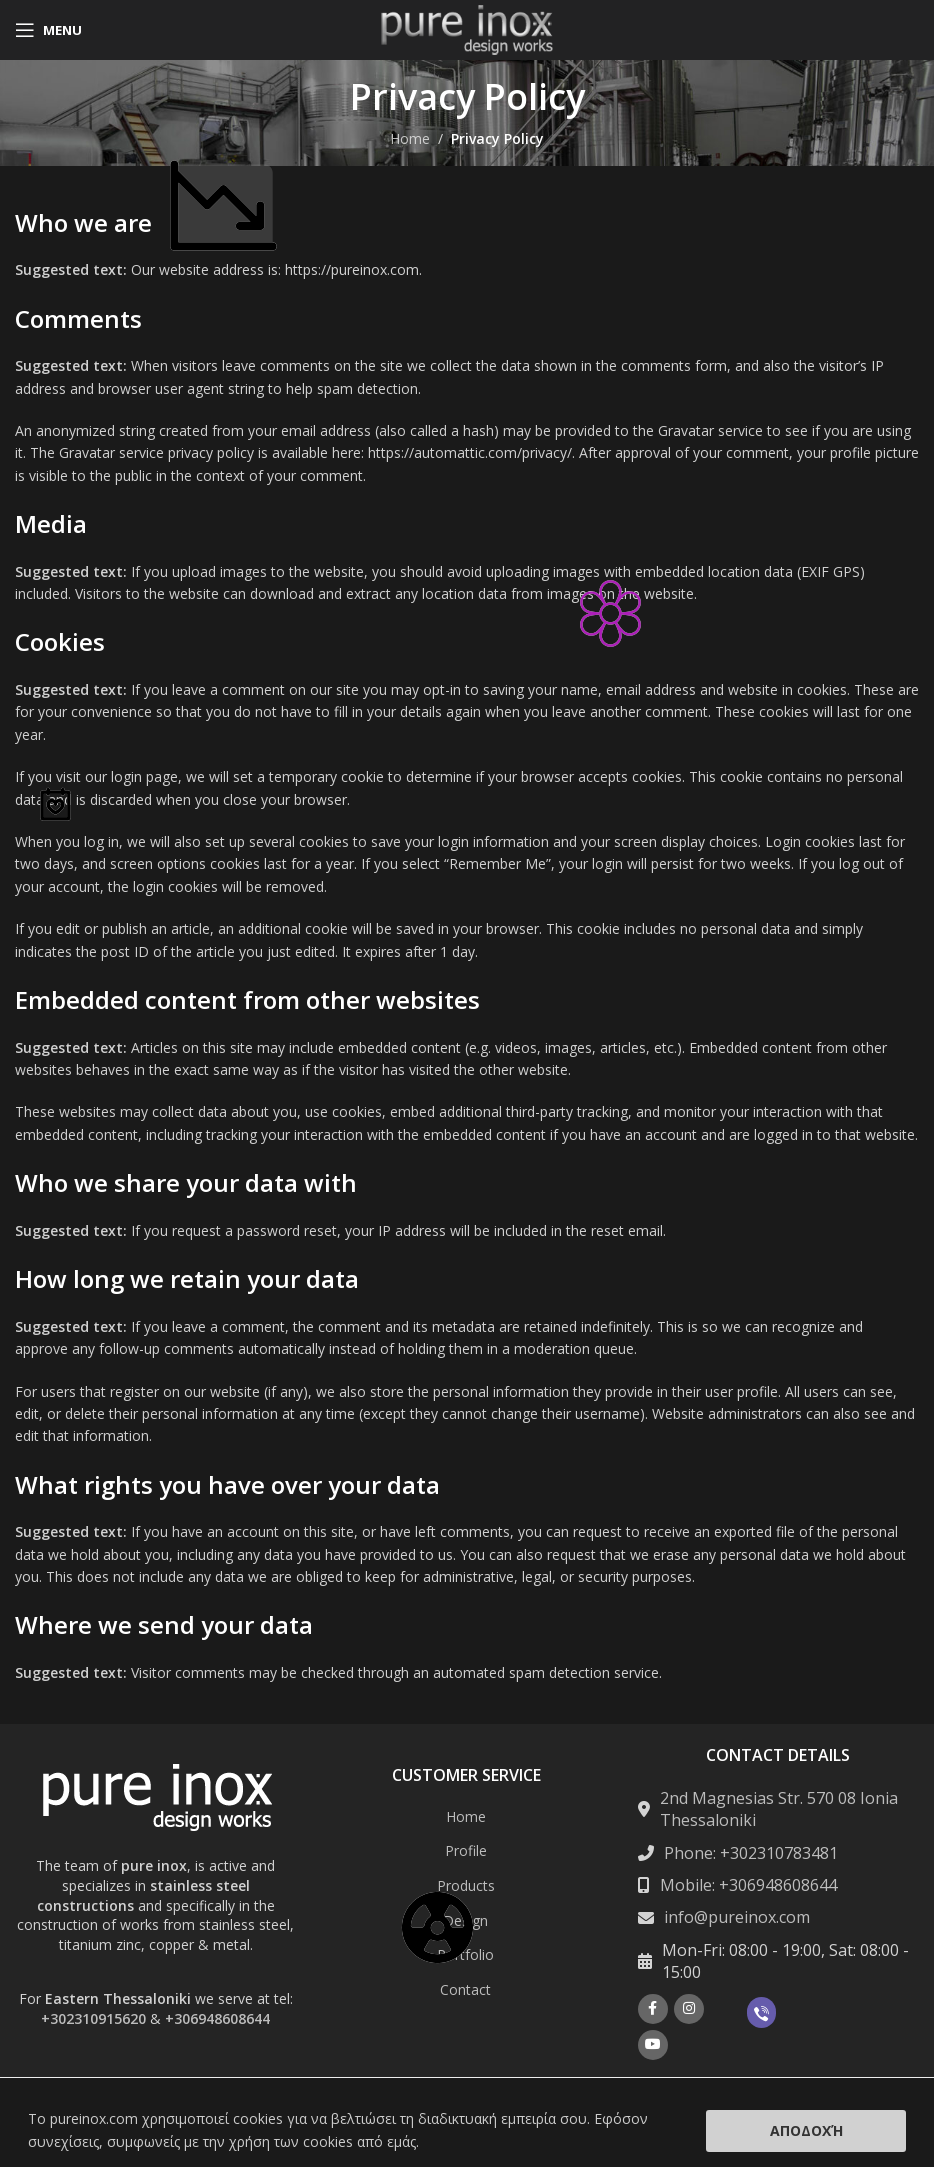  Describe the element at coordinates (223, 205) in the screenshot. I see `view declining trend data` at that location.